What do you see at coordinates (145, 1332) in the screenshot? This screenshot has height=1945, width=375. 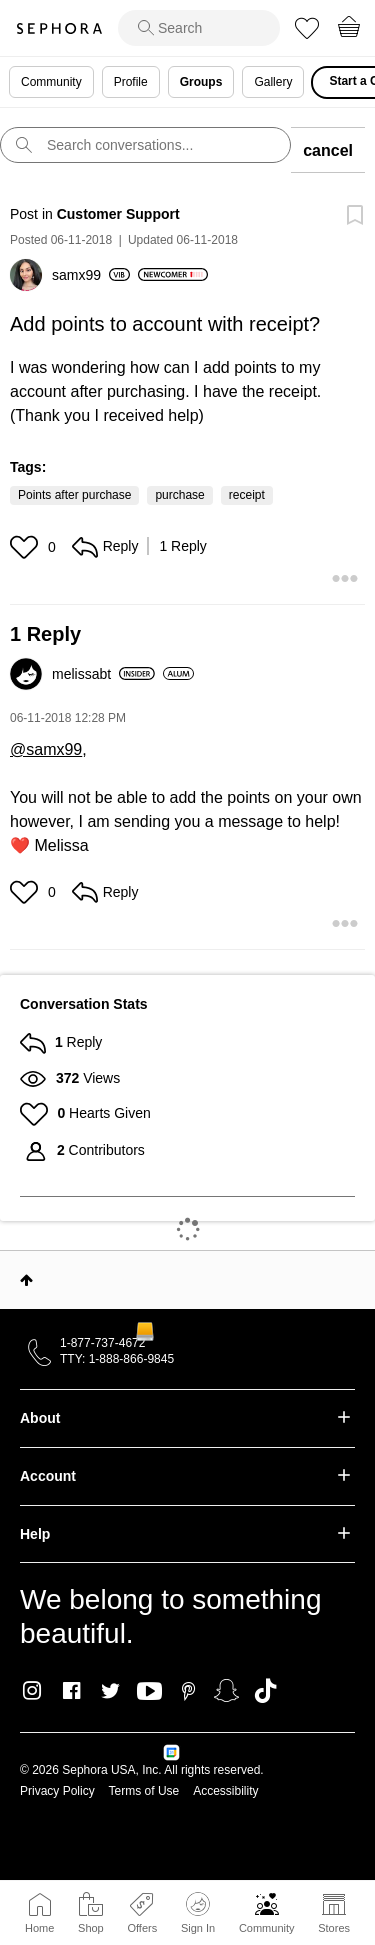 I see `access external storage drives` at bounding box center [145, 1332].